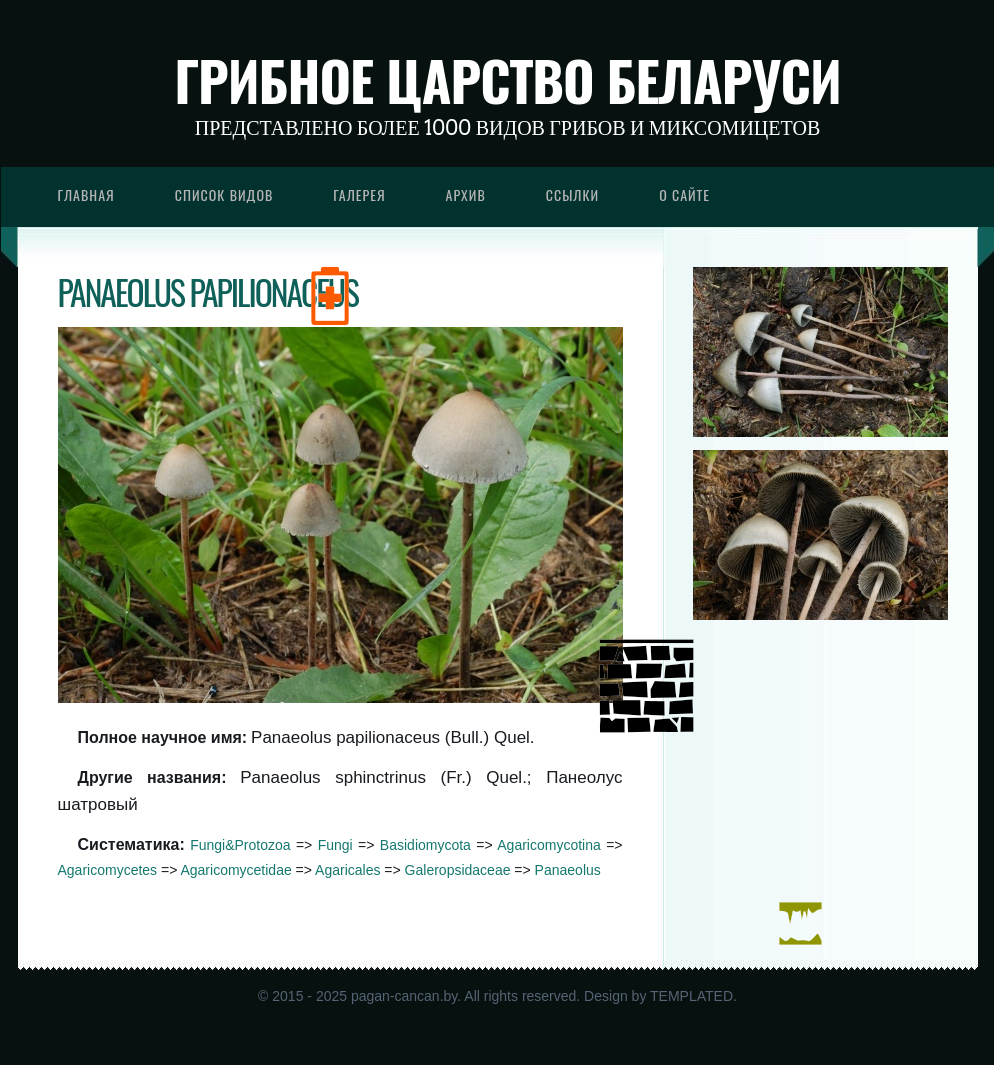 The image size is (994, 1065). What do you see at coordinates (646, 685) in the screenshot?
I see `build or place a stone wall in-game` at bounding box center [646, 685].